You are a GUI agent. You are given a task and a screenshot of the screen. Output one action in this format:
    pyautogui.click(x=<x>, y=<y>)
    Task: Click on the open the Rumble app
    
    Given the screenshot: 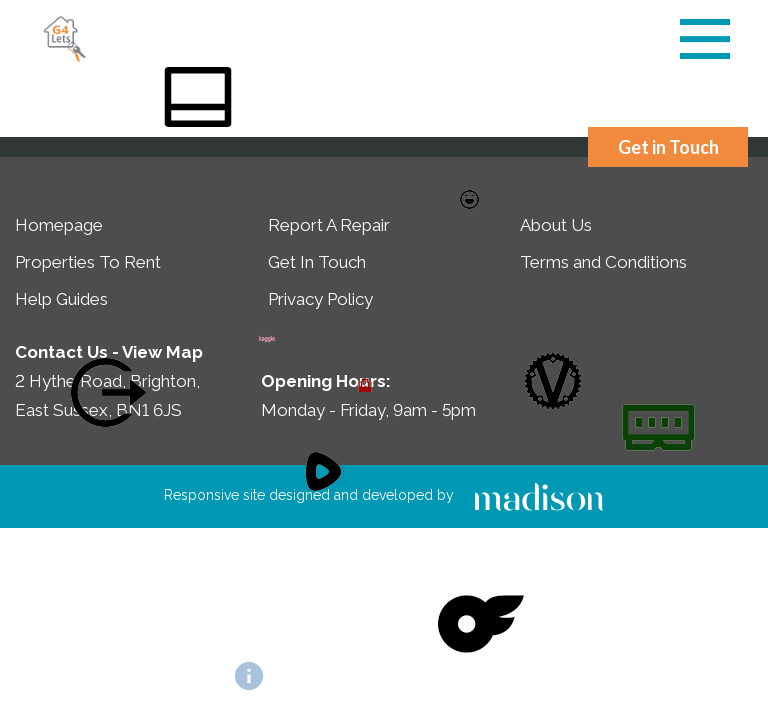 What is the action you would take?
    pyautogui.click(x=323, y=471)
    